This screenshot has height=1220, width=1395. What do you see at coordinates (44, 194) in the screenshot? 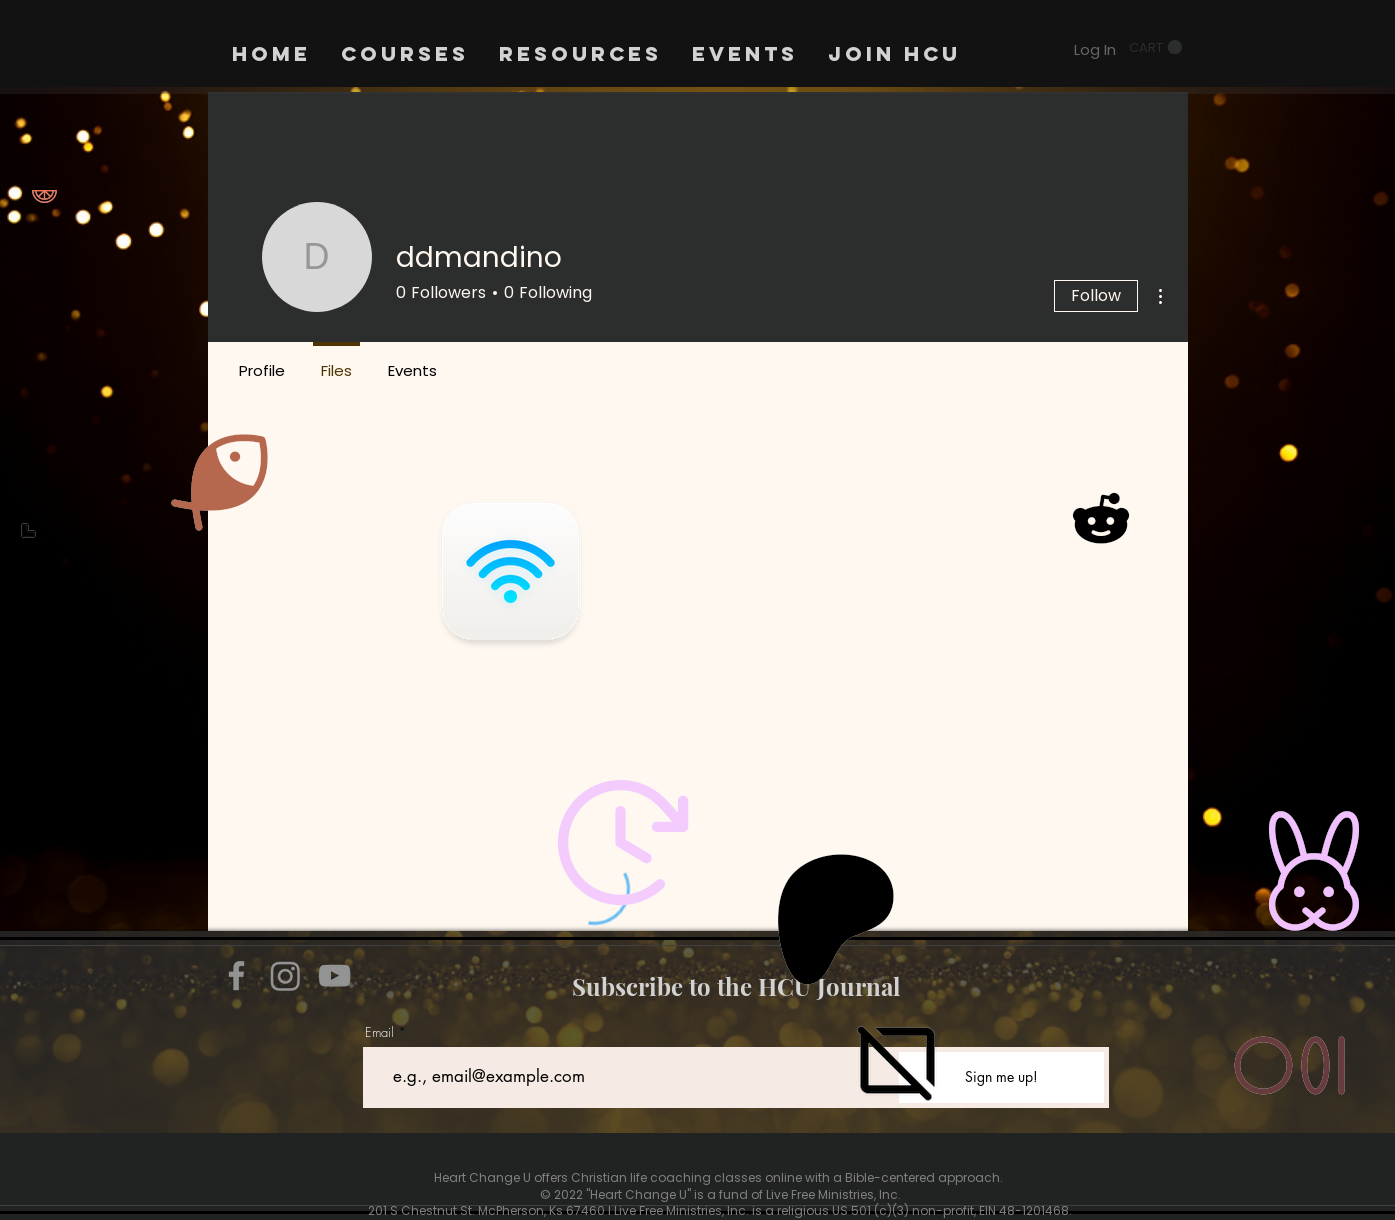
I see `indicates citrus or fruit-related content` at bounding box center [44, 194].